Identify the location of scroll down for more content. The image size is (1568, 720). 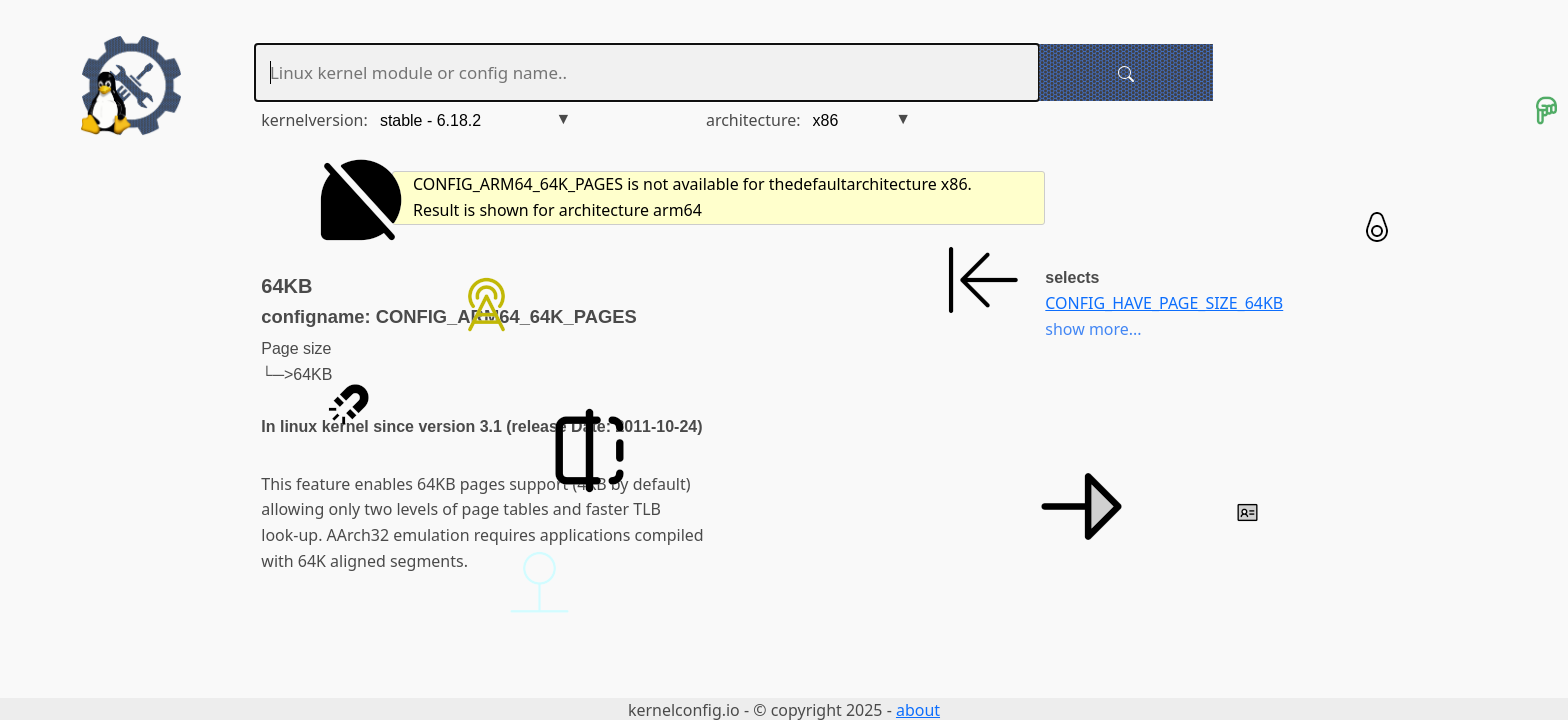
(1546, 110).